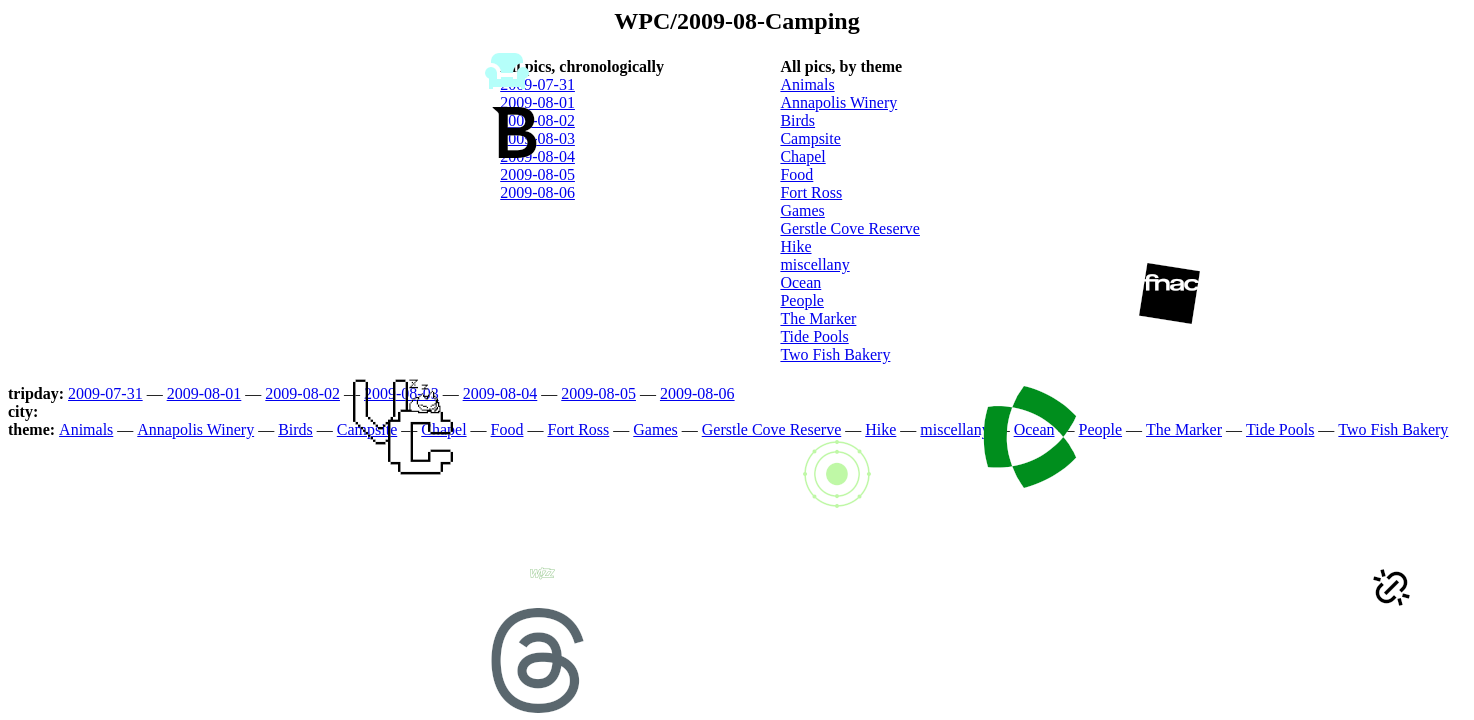 Image resolution: width=1474 pixels, height=720 pixels. I want to click on Clarivate company logo, so click(1030, 437).